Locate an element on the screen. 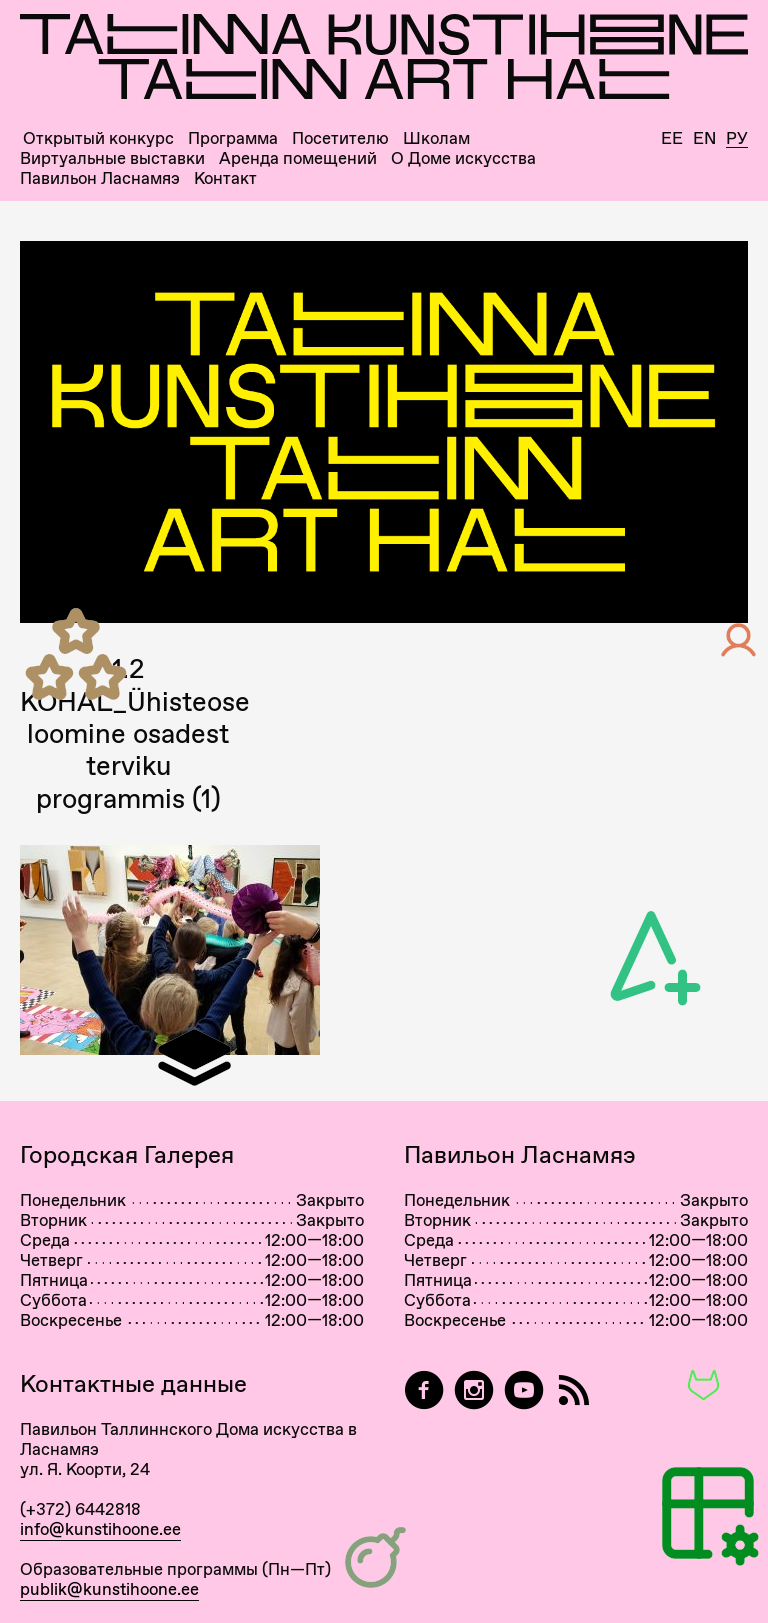  open GitLab repository is located at coordinates (703, 1384).